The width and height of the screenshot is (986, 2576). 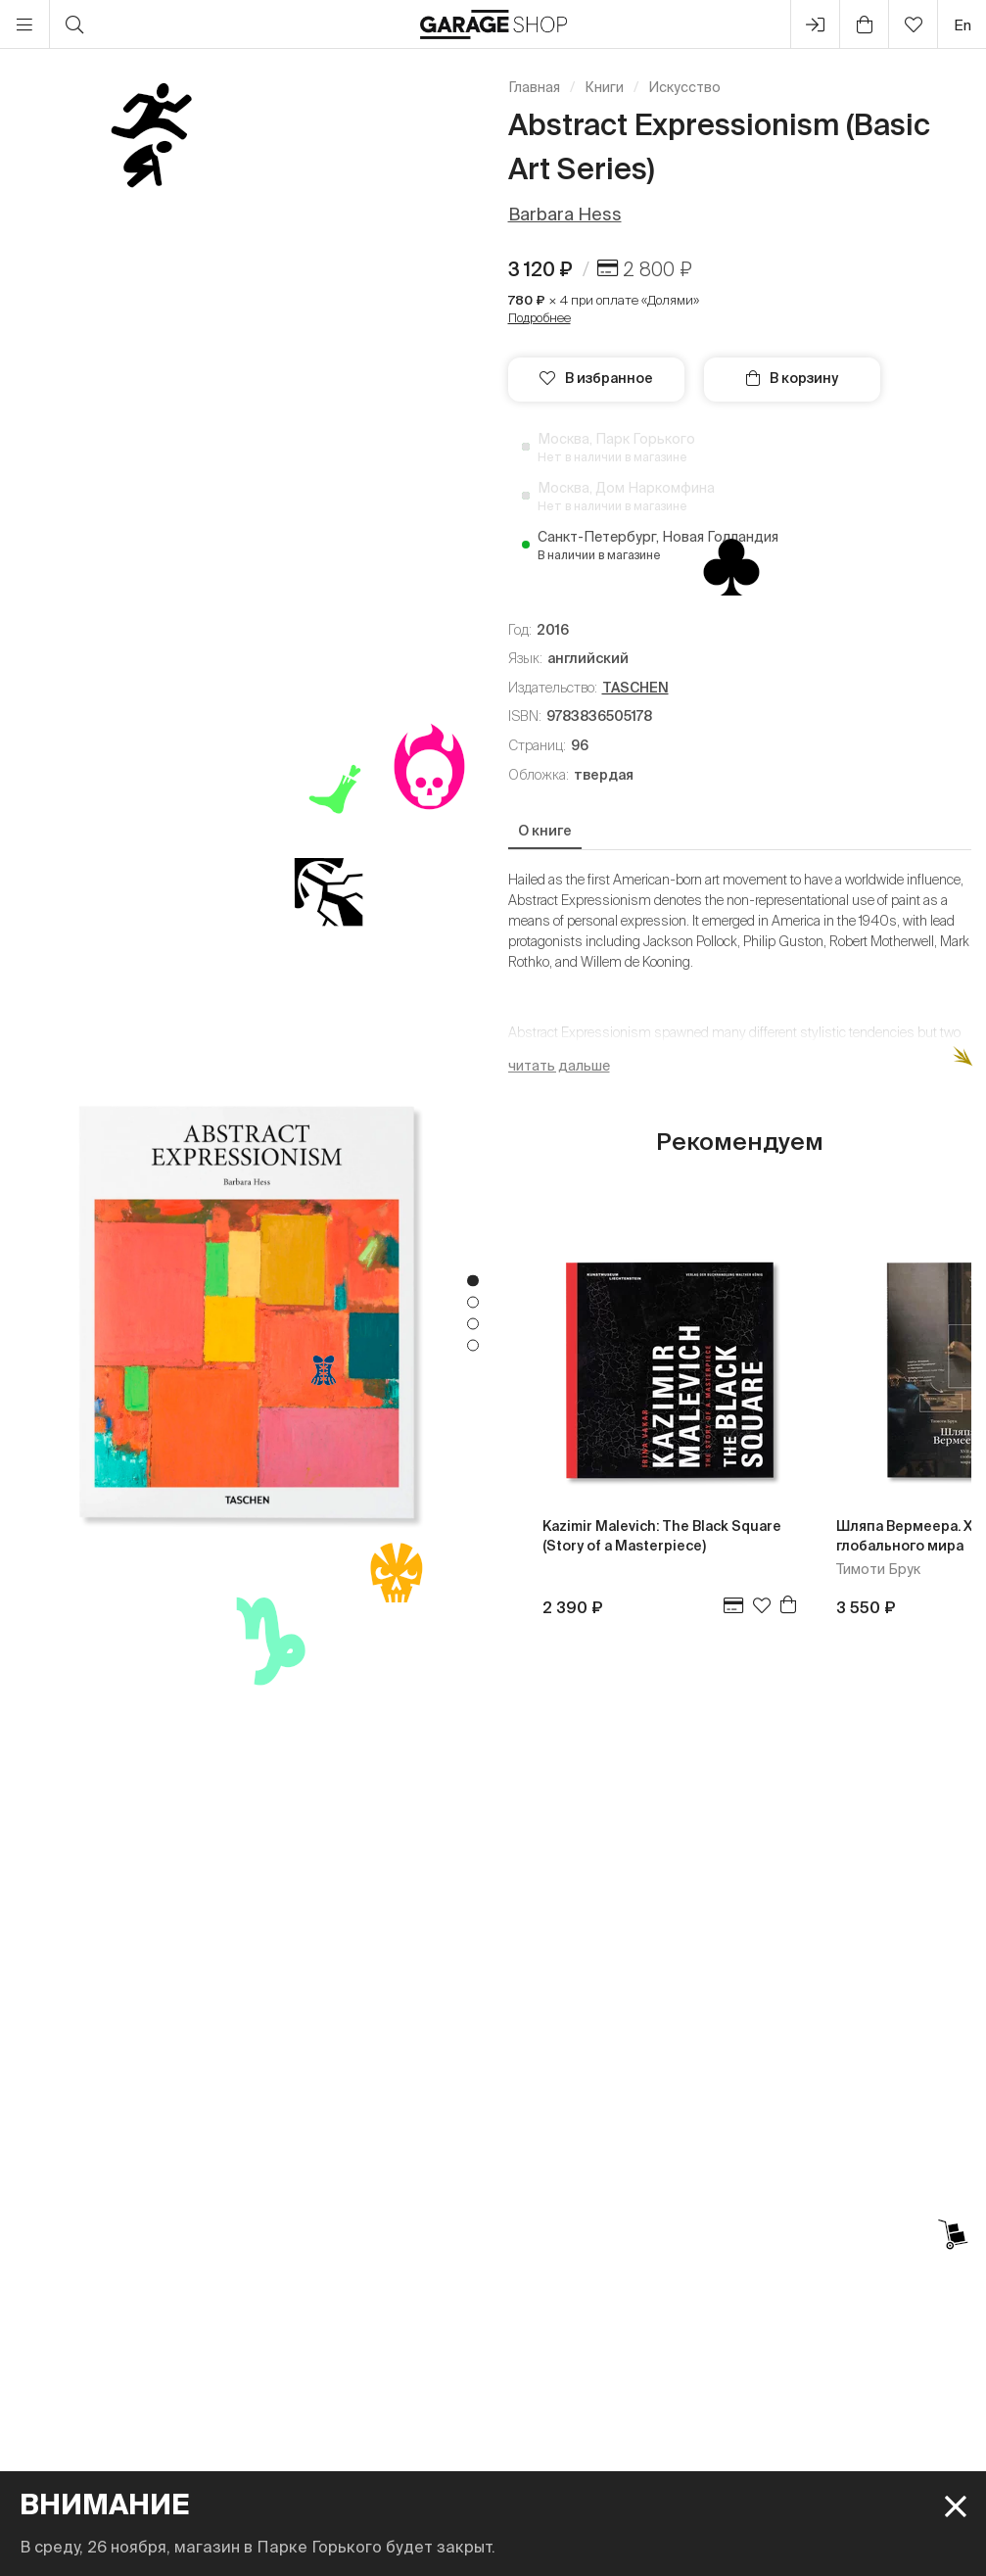 What do you see at coordinates (323, 1369) in the screenshot?
I see `select corset clothing item in game inventory` at bounding box center [323, 1369].